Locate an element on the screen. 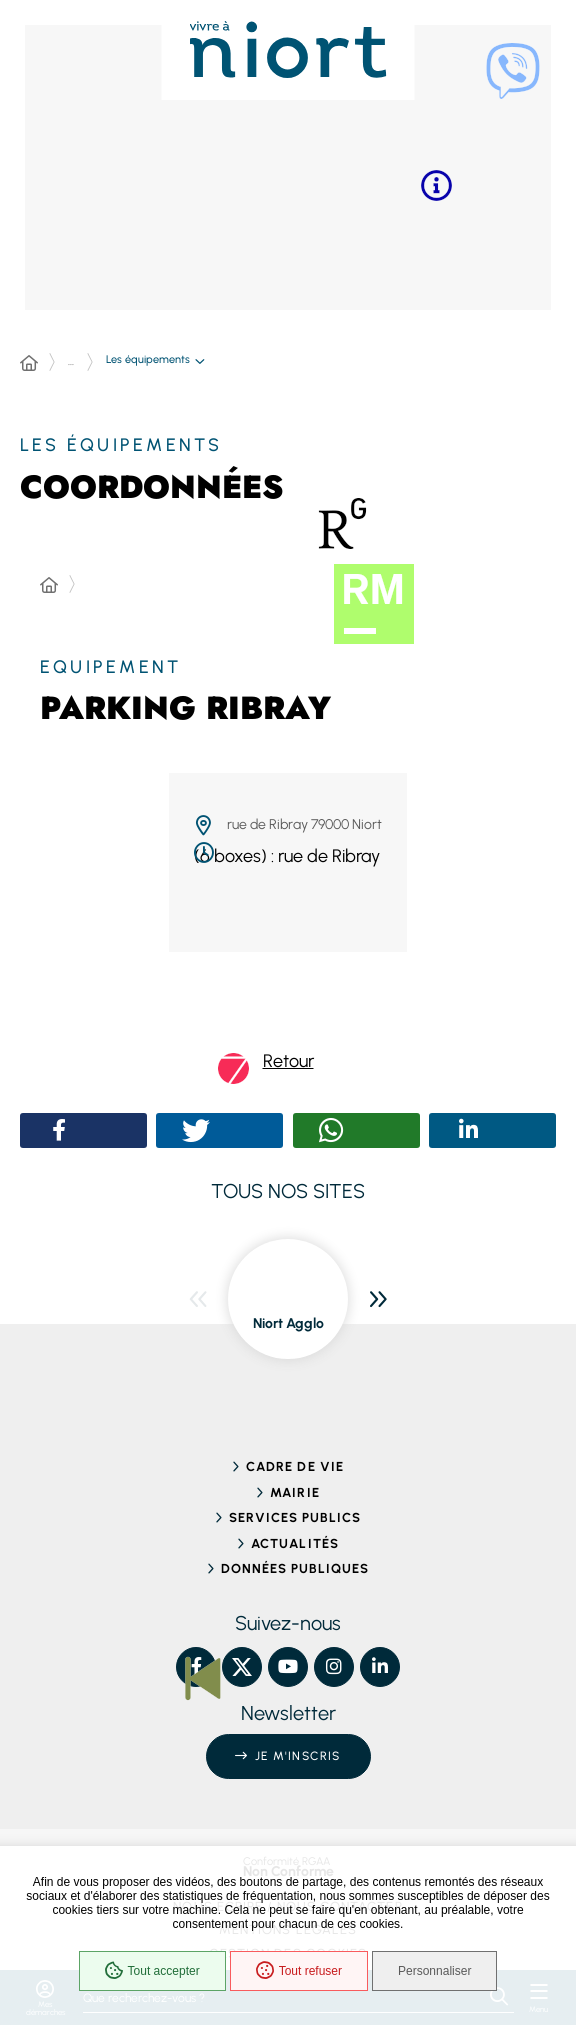 Image resolution: width=576 pixels, height=2025 pixels. view more information or details is located at coordinates (436, 185).